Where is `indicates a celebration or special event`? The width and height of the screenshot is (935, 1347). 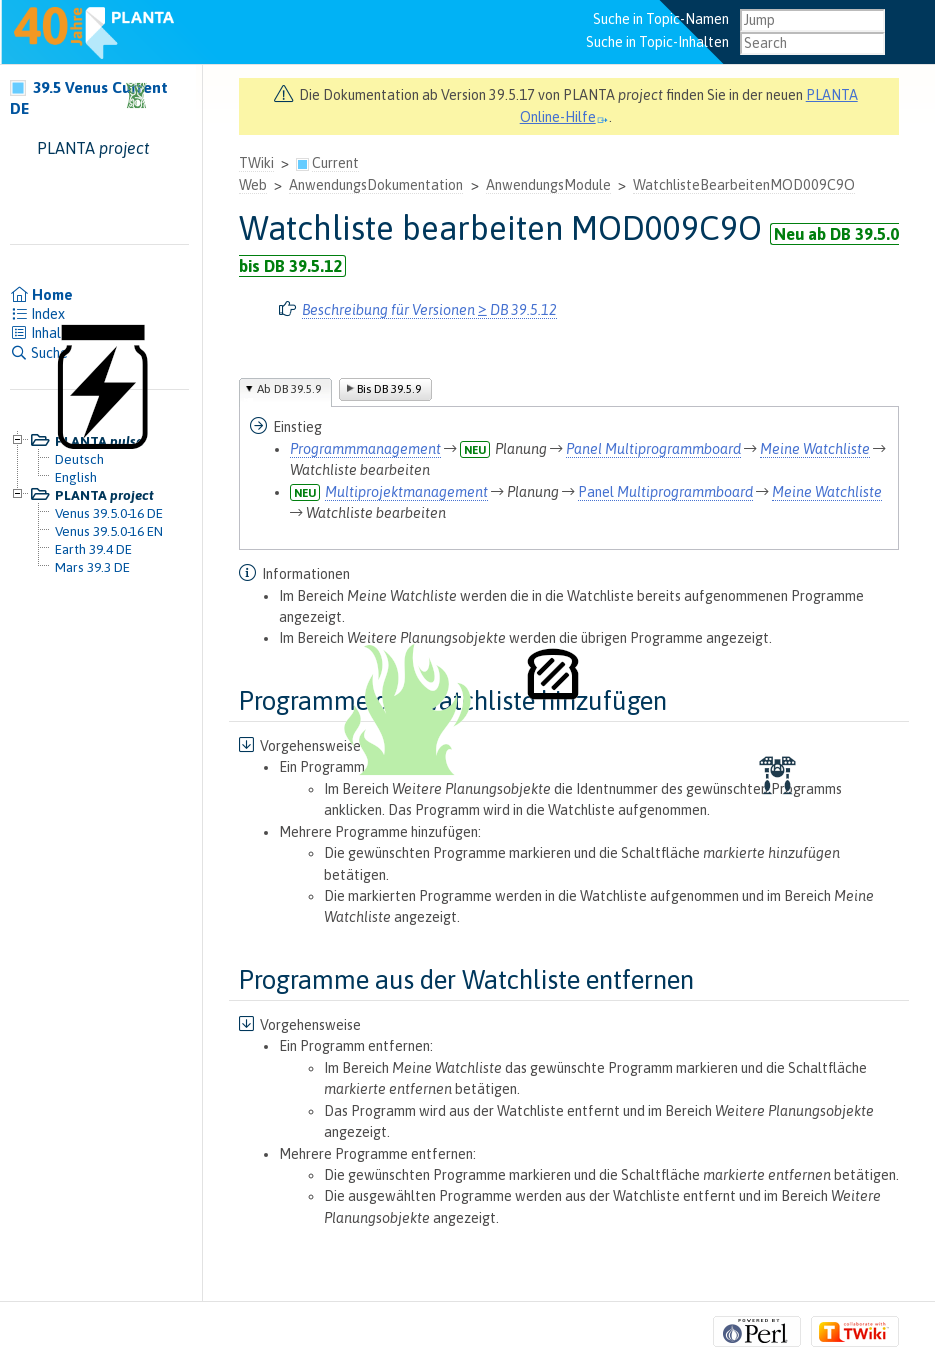 indicates a celebration or special event is located at coordinates (405, 710).